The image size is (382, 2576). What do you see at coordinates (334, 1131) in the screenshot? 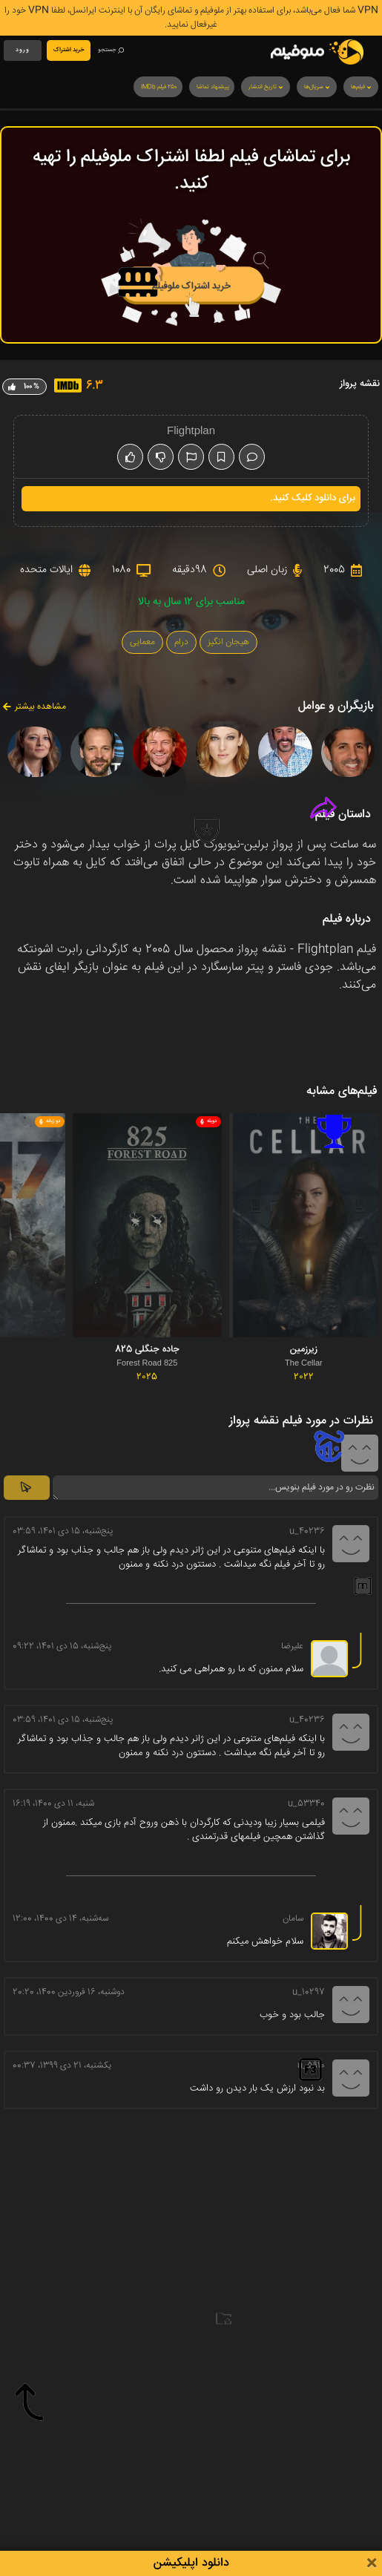
I see `view achievements or awards` at bounding box center [334, 1131].